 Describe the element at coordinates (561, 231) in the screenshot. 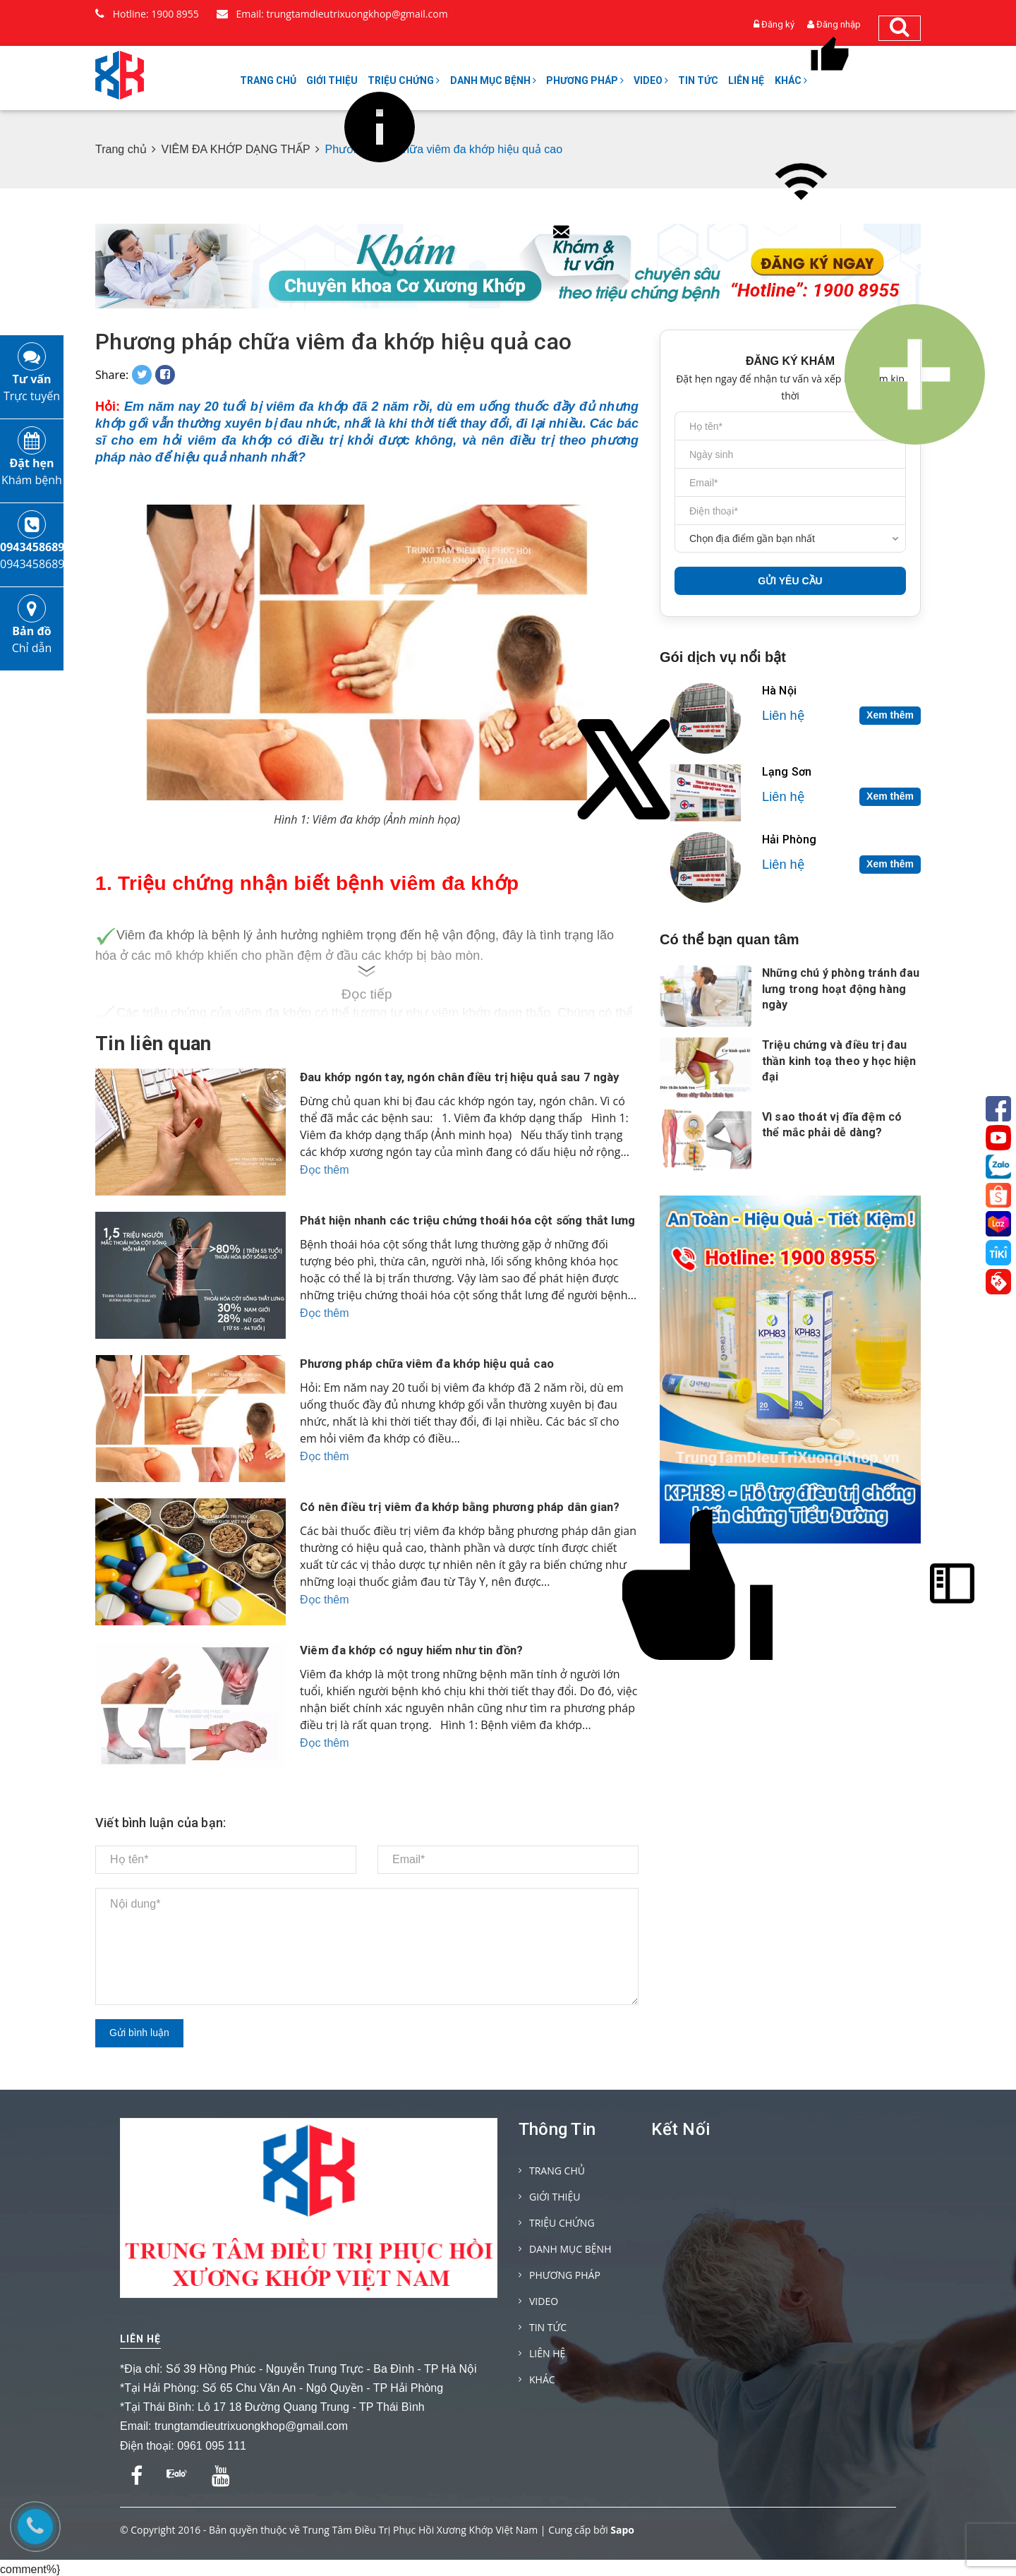

I see `open your inbox` at that location.